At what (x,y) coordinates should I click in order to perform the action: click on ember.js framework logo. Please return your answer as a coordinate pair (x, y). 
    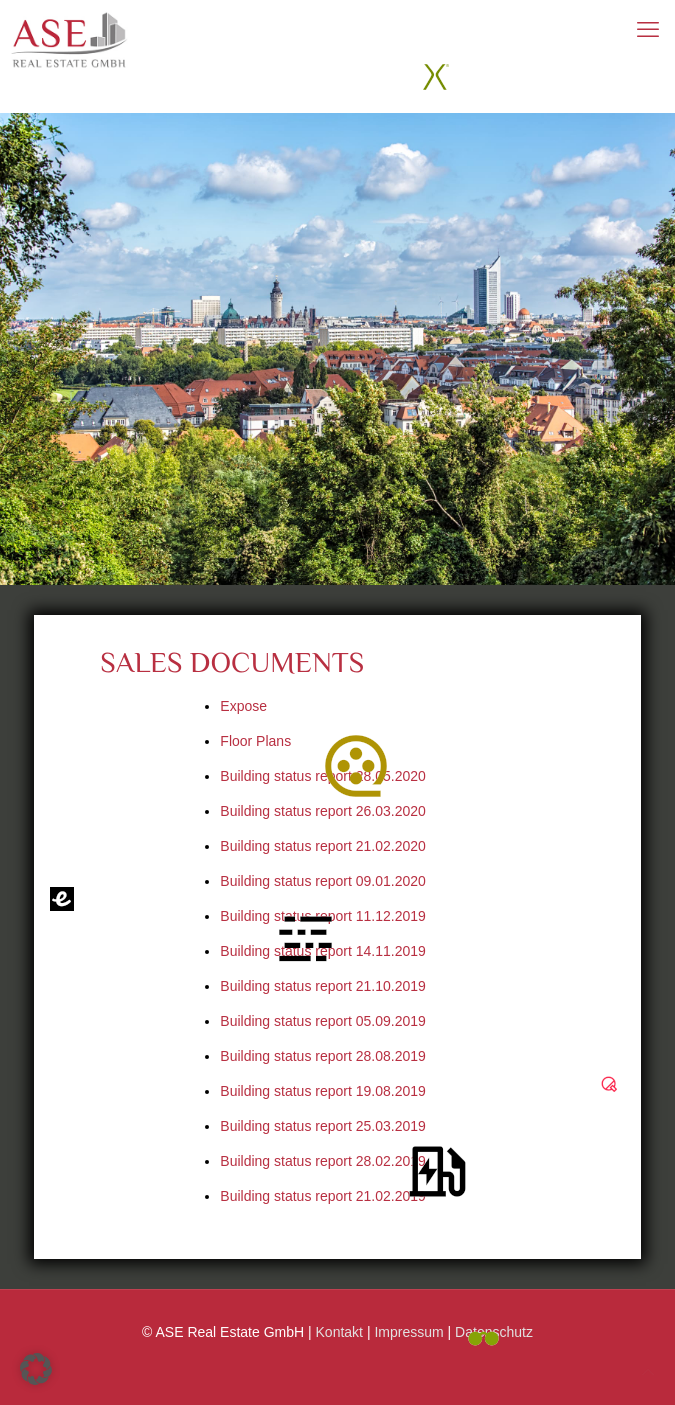
    Looking at the image, I should click on (62, 899).